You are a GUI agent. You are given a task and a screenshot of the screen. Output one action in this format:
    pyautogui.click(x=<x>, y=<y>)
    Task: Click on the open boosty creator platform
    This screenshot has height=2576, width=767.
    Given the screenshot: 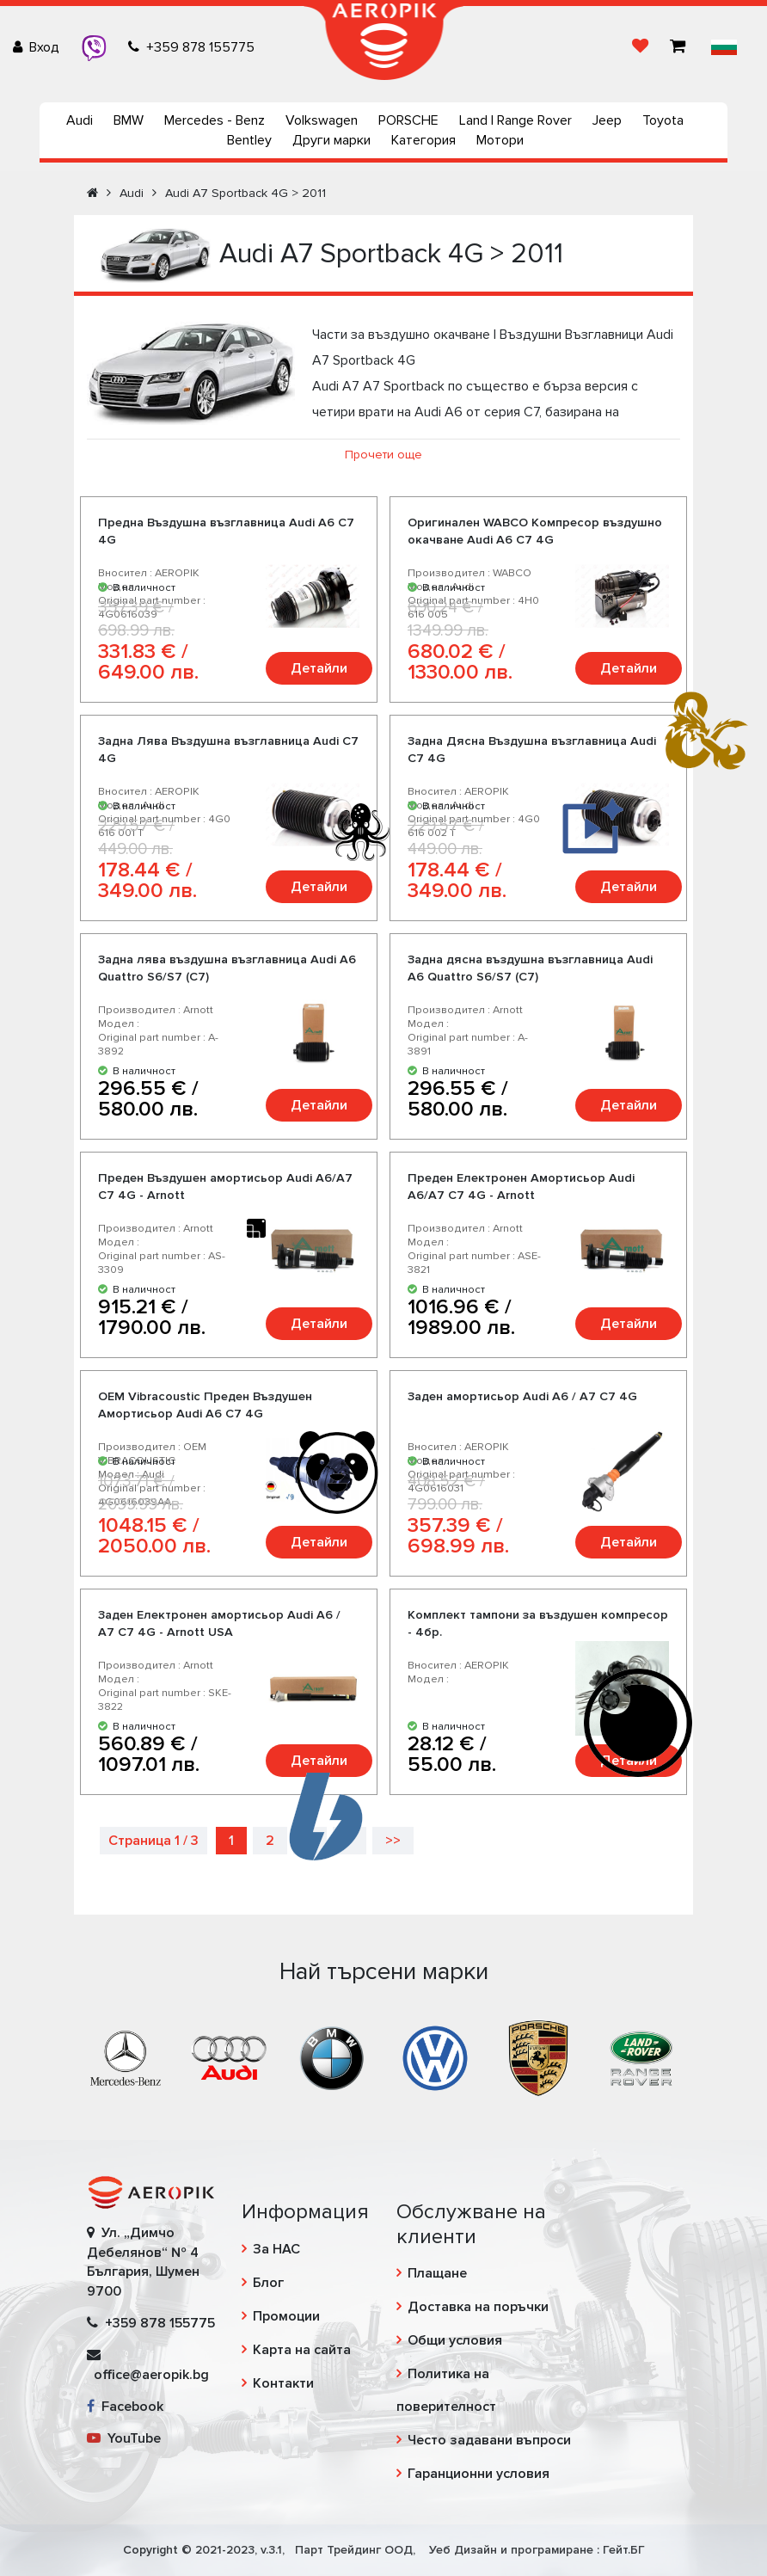 What is the action you would take?
    pyautogui.click(x=326, y=1817)
    